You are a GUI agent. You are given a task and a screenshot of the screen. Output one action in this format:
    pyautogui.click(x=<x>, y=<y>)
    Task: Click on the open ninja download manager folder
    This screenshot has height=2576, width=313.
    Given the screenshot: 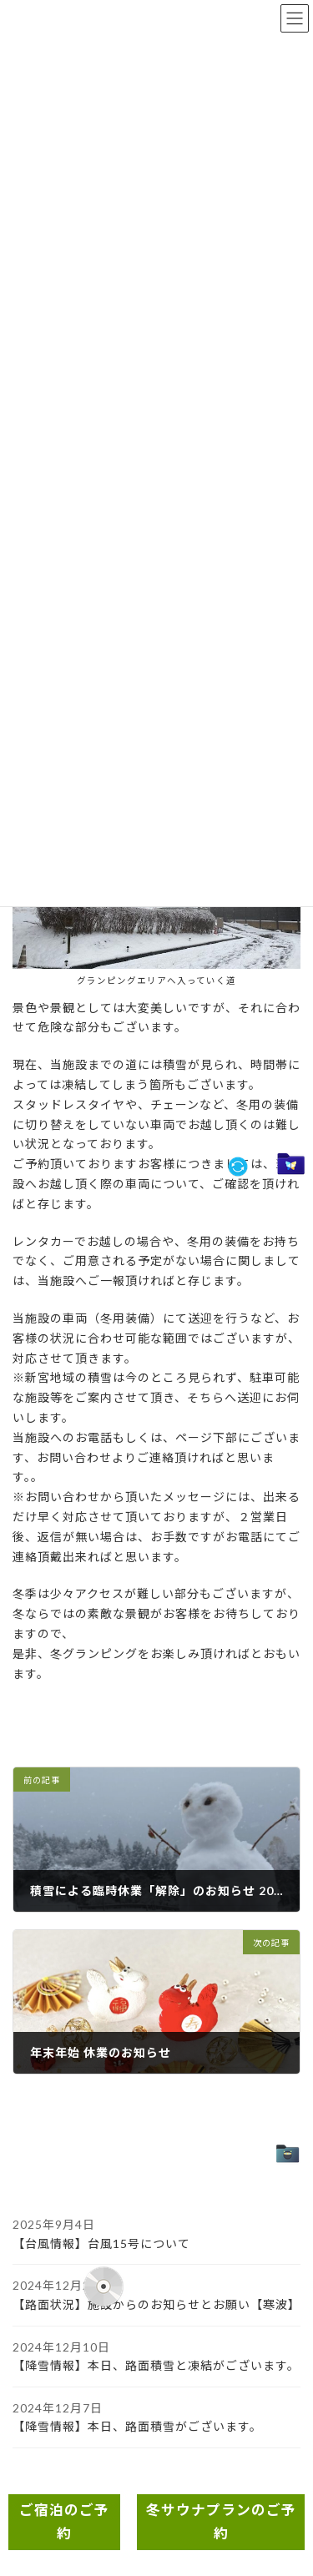 What is the action you would take?
    pyautogui.click(x=287, y=2154)
    